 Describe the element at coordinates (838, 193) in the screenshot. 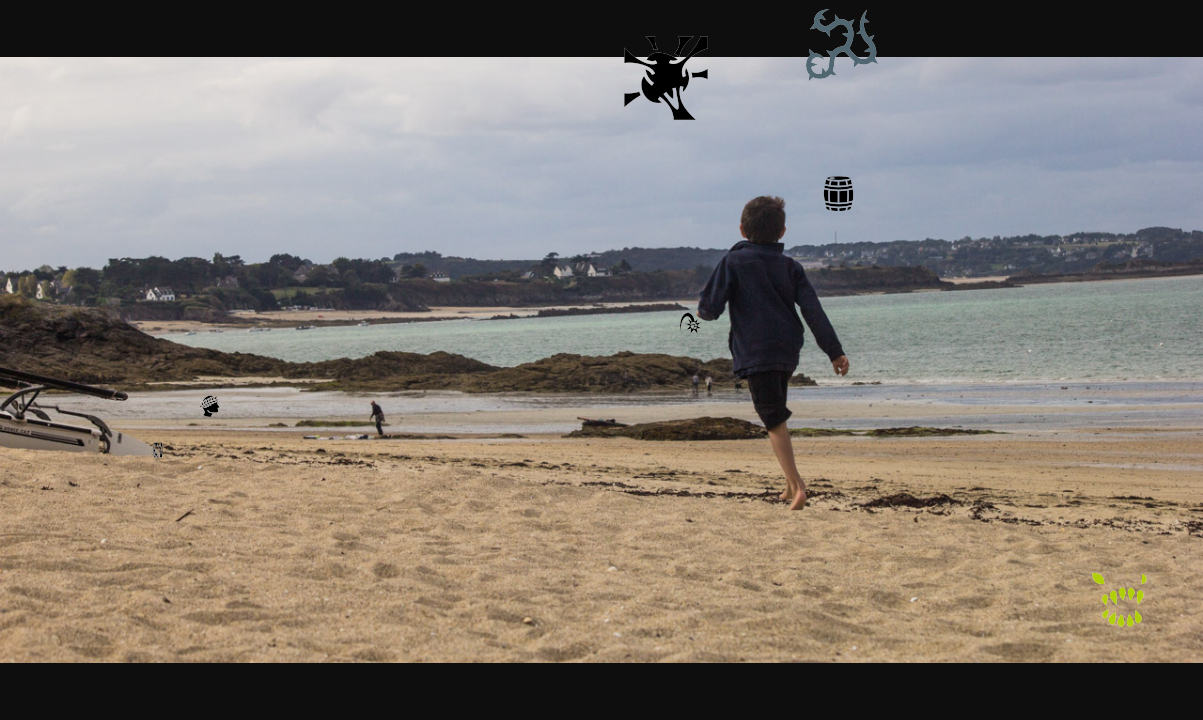

I see `inventory item representing storage or containers` at that location.